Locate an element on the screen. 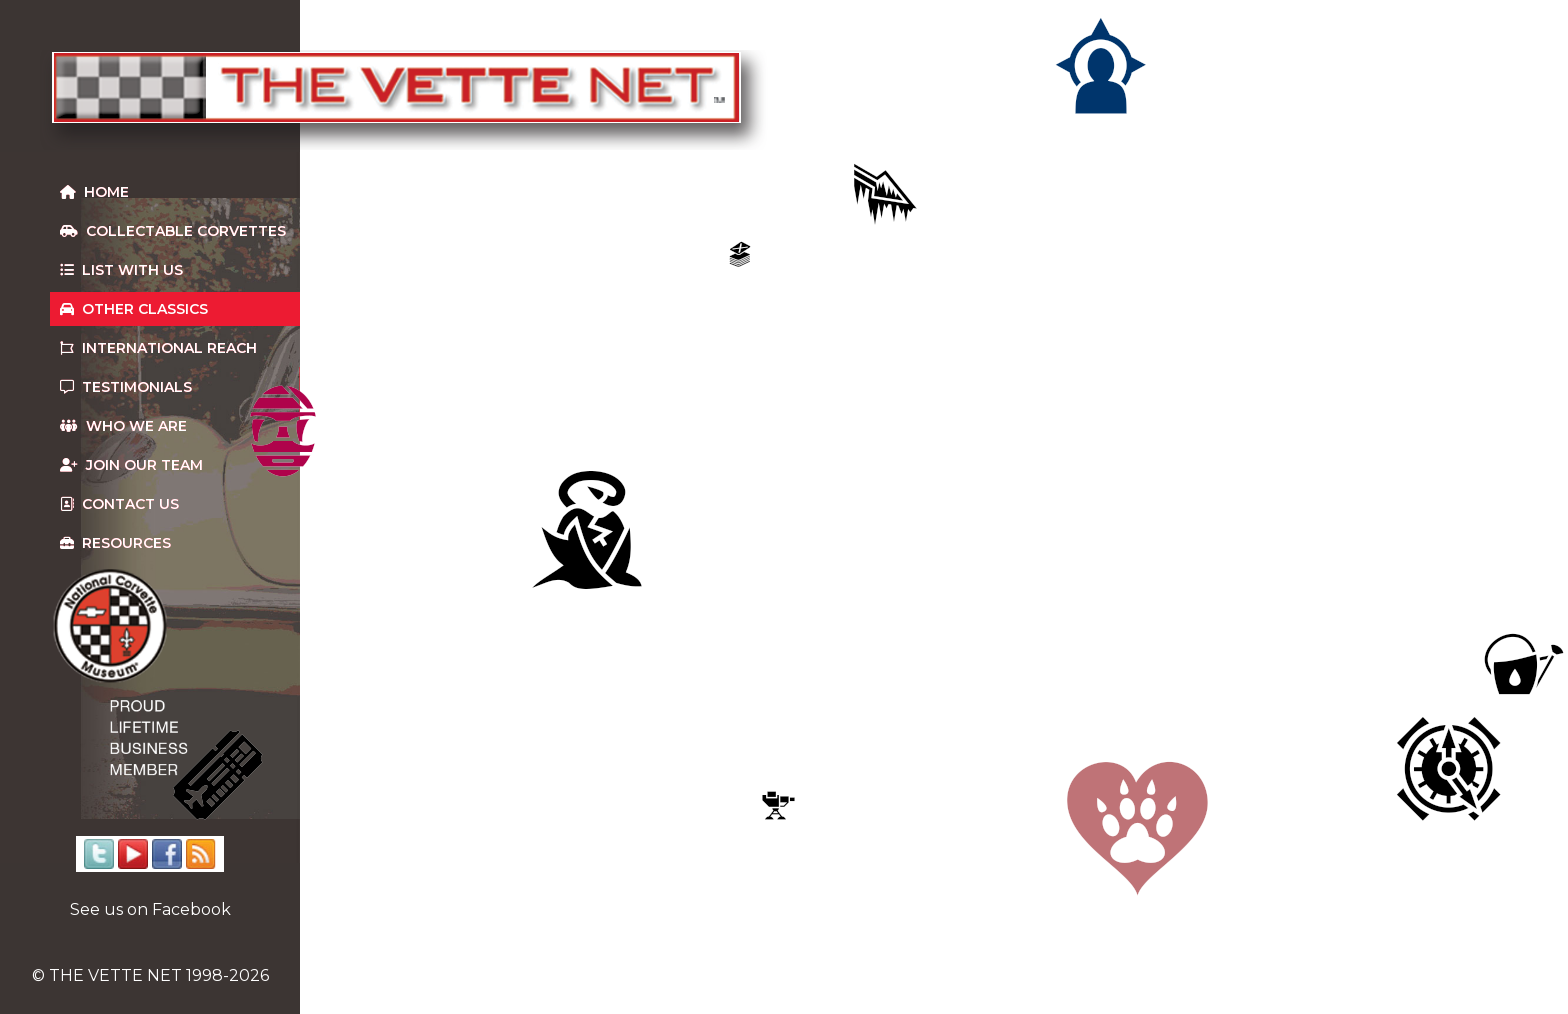  toggle invisibility or stealth mode is located at coordinates (283, 431).